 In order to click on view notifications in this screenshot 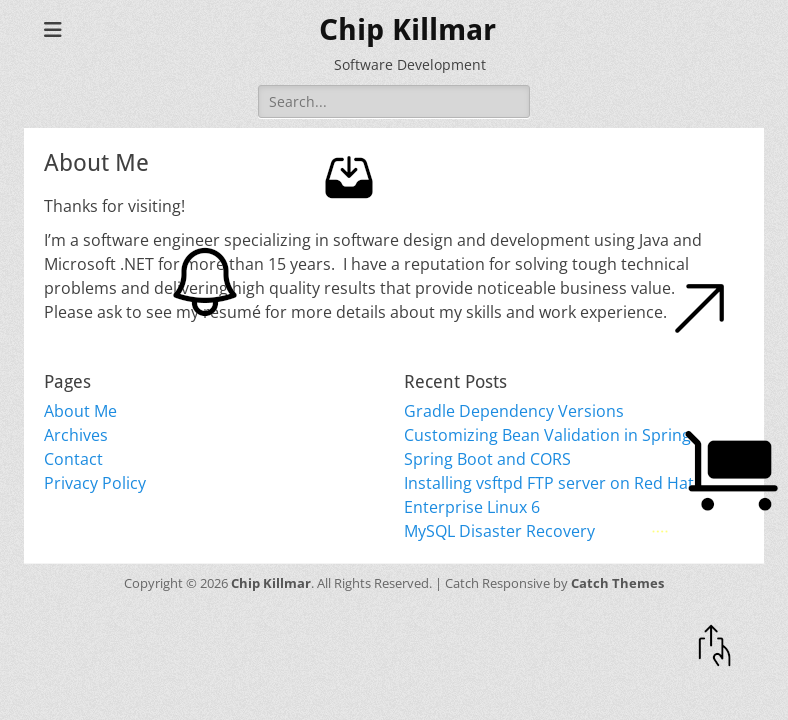, I will do `click(205, 282)`.